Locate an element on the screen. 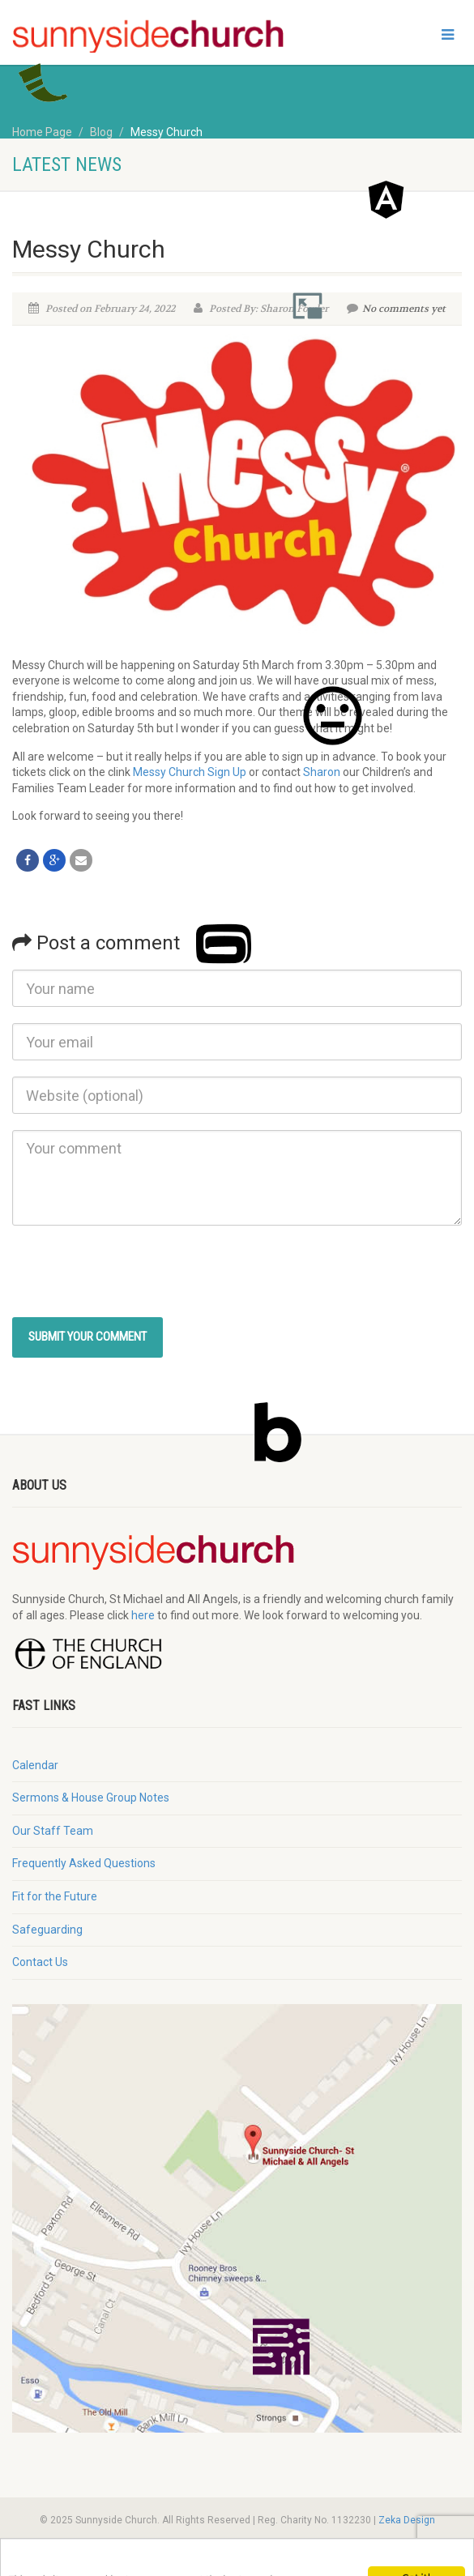  exit picture-in-picture mode is located at coordinates (307, 305).